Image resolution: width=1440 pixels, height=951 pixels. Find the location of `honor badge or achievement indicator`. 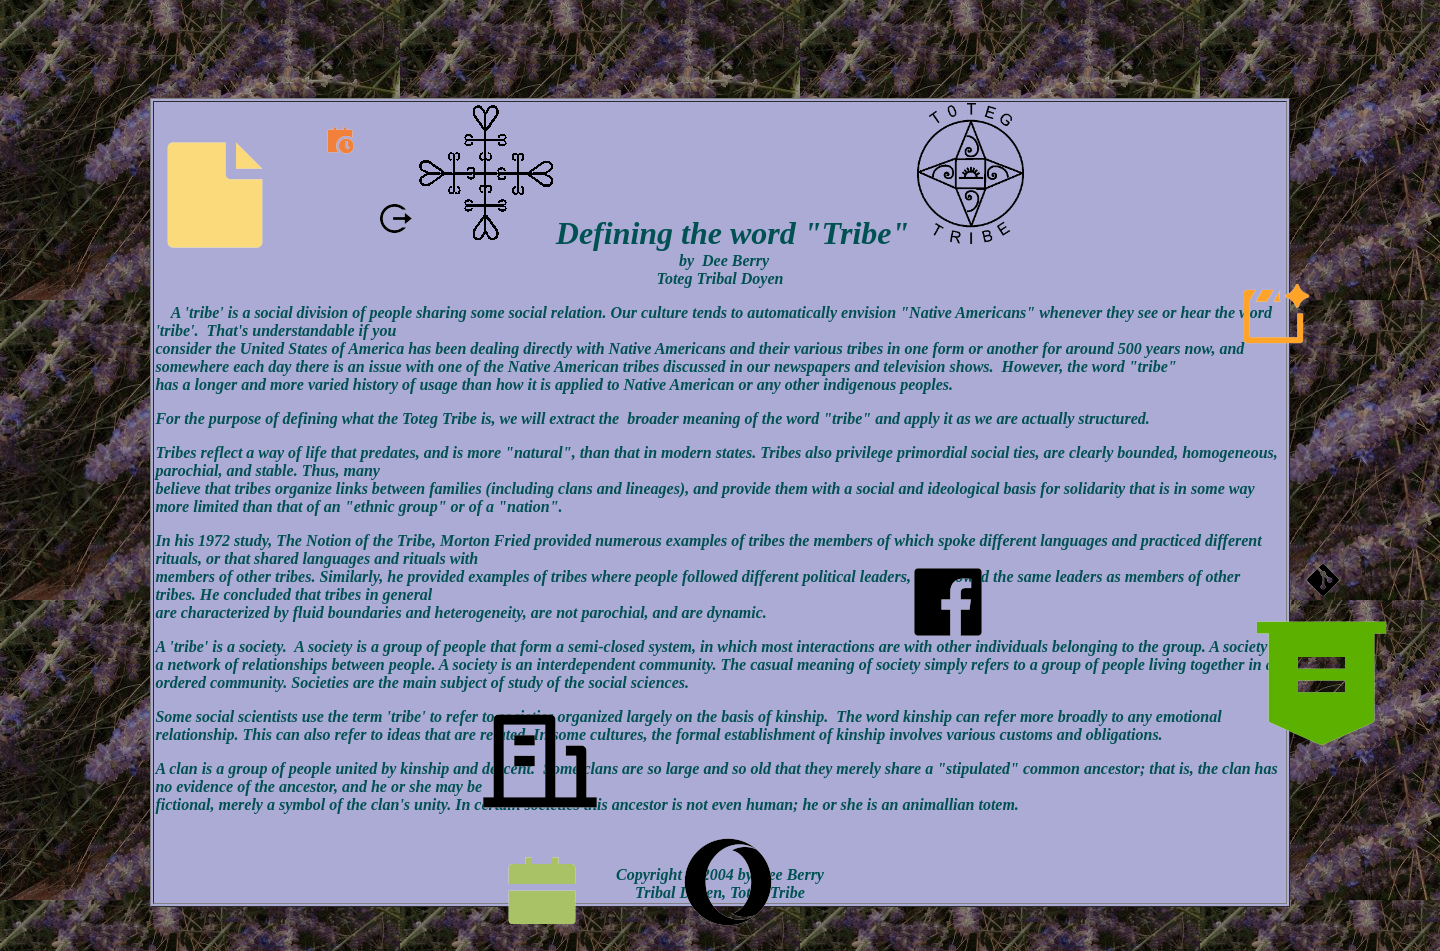

honor badge or achievement indicator is located at coordinates (1321, 680).